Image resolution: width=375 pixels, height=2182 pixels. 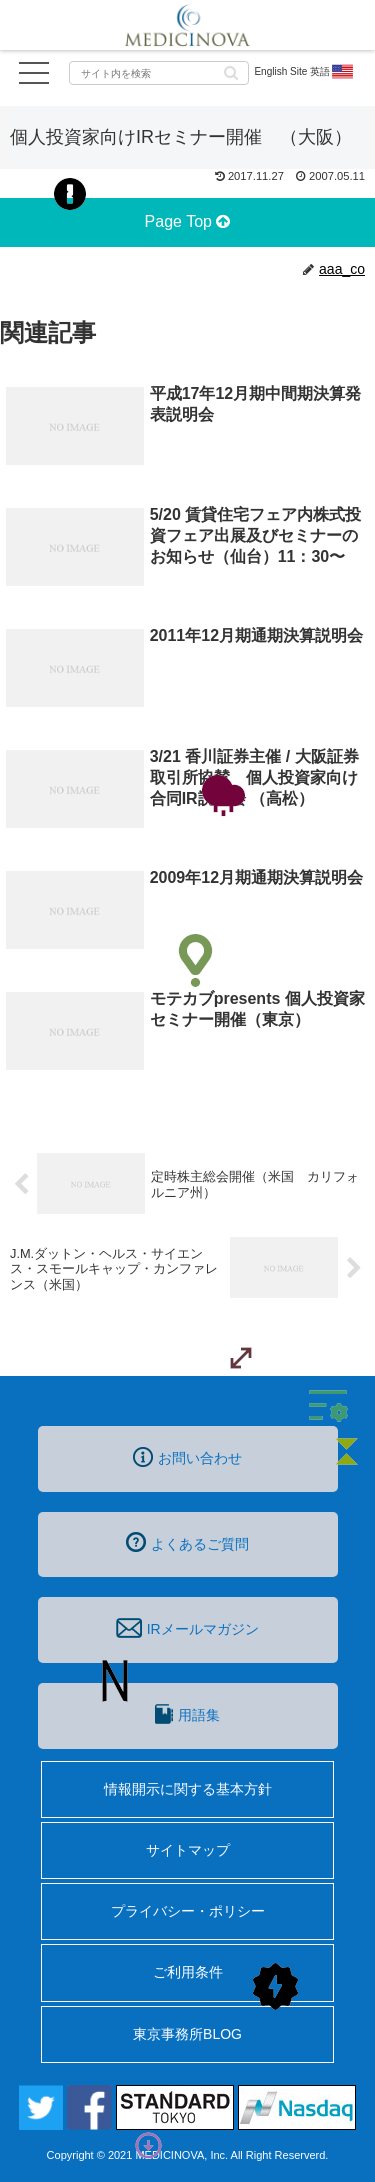 I want to click on open Netflix app, so click(x=115, y=1681).